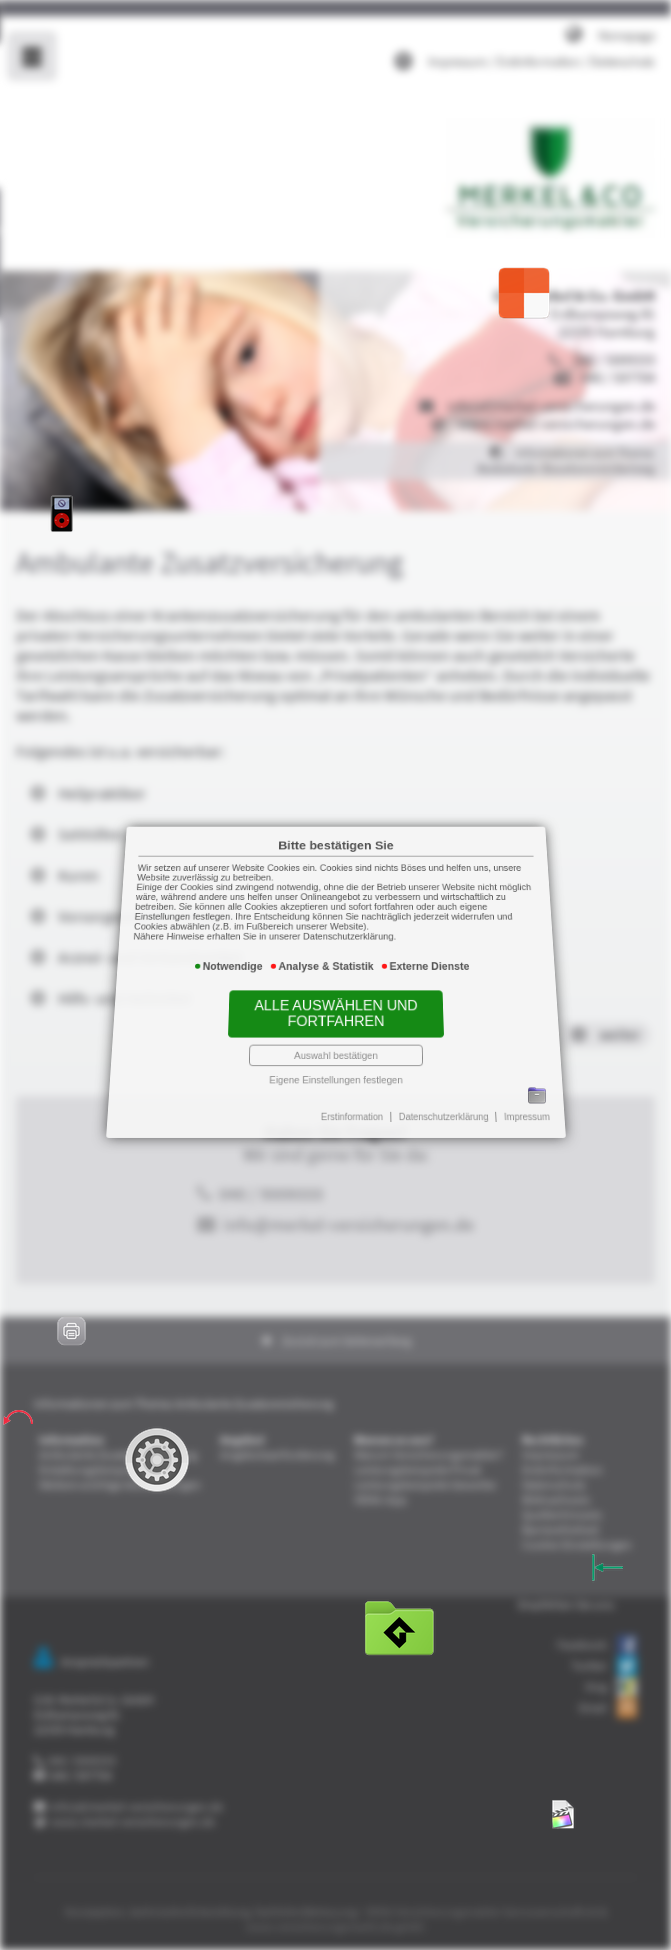  What do you see at coordinates (157, 1460) in the screenshot?
I see `access settings or properties` at bounding box center [157, 1460].